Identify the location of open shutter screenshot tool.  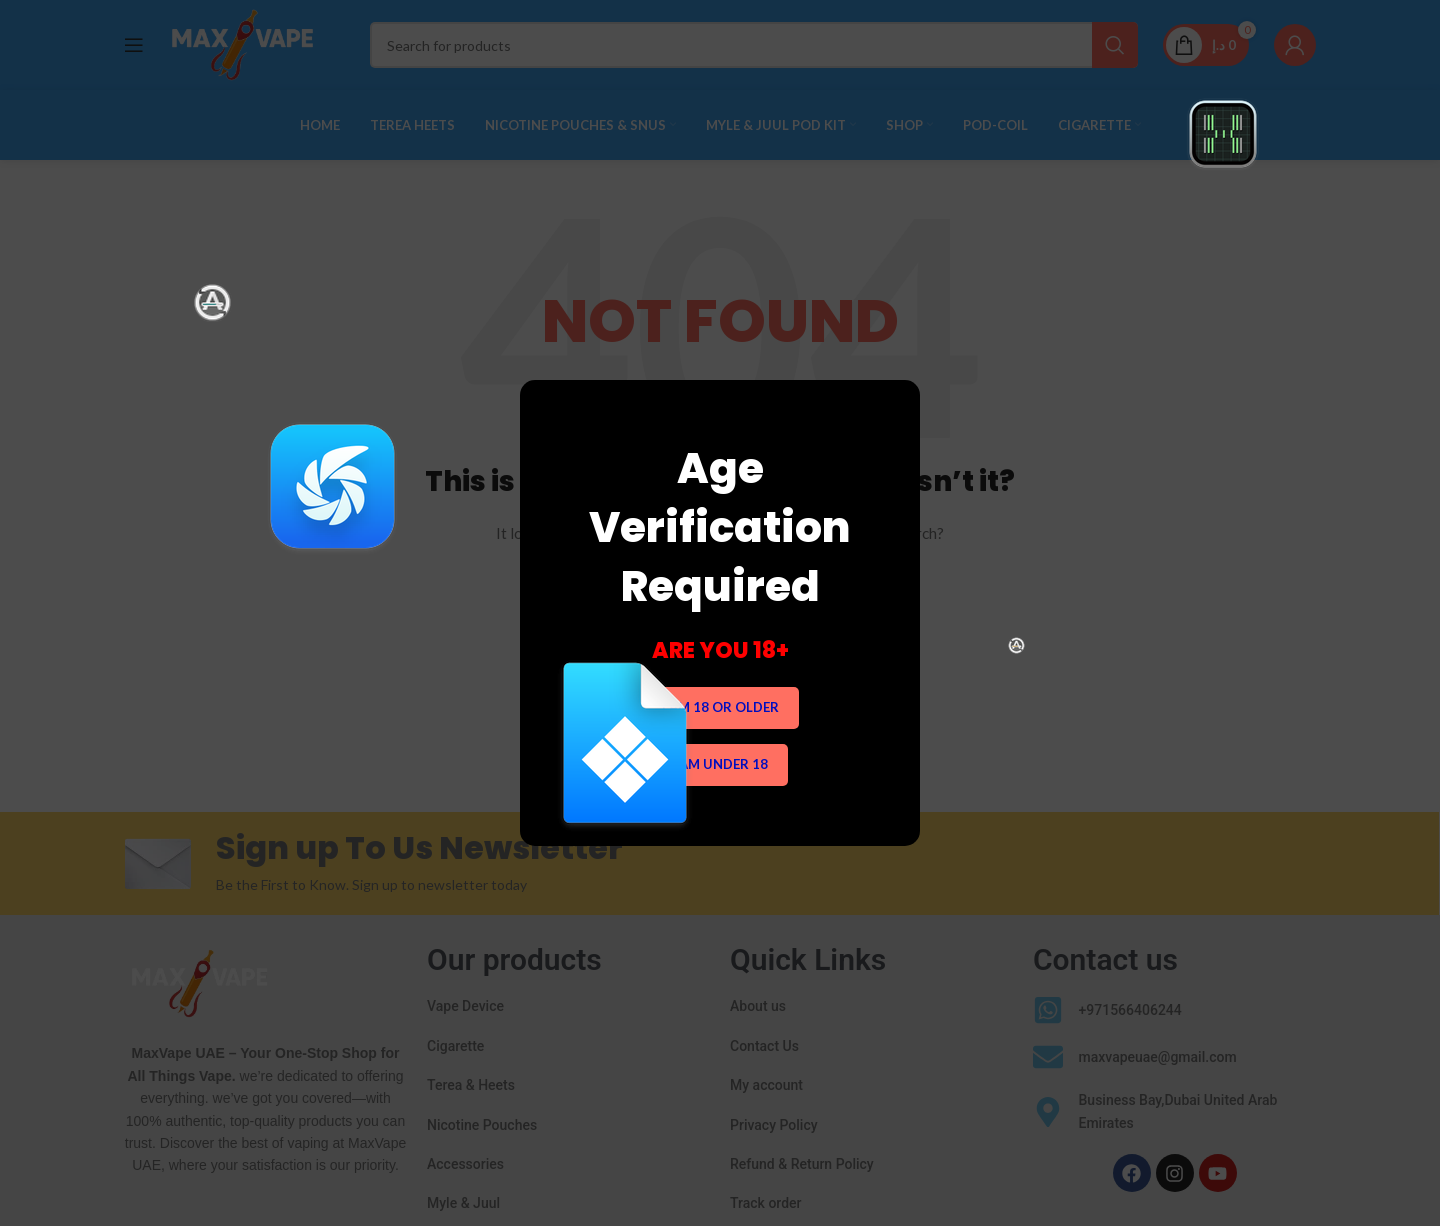
(332, 486).